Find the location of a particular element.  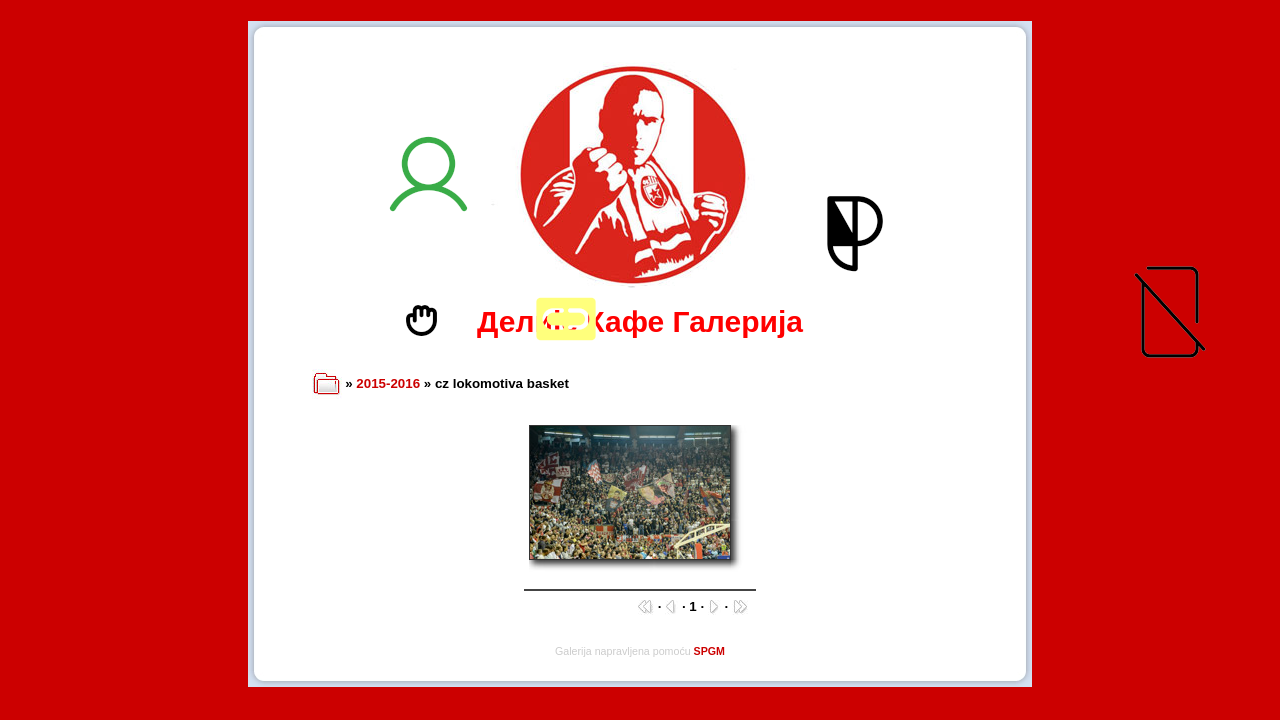

drag to reorder items is located at coordinates (421, 316).